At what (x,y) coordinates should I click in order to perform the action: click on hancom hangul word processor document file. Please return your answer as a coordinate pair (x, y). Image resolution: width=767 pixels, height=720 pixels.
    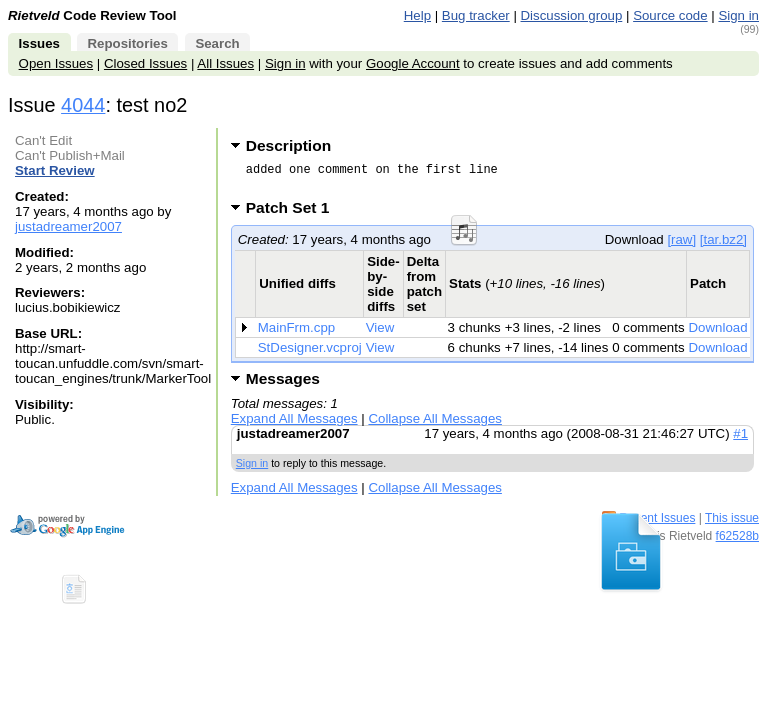
    Looking at the image, I should click on (74, 589).